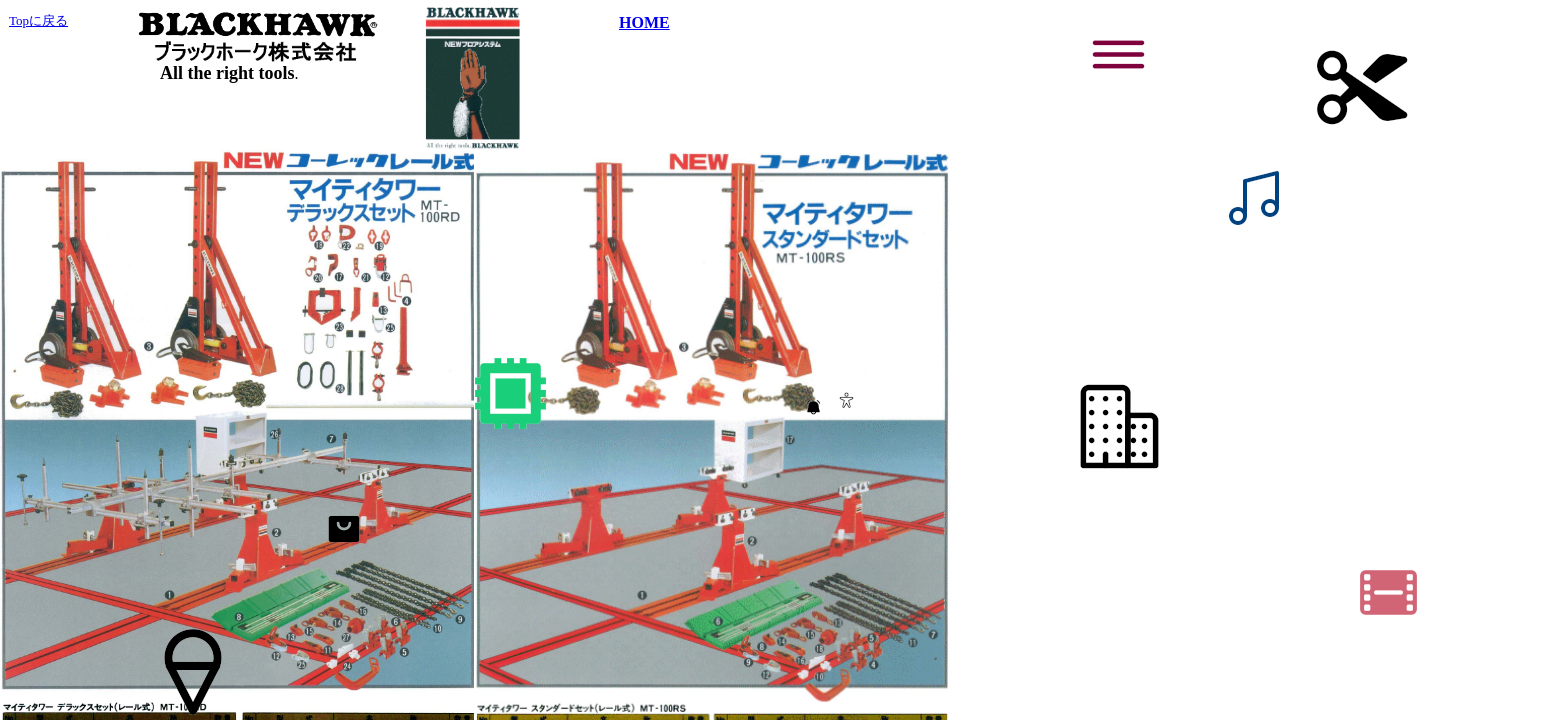 The width and height of the screenshot is (1549, 720). Describe the element at coordinates (1119, 426) in the screenshot. I see `view business or company information` at that location.